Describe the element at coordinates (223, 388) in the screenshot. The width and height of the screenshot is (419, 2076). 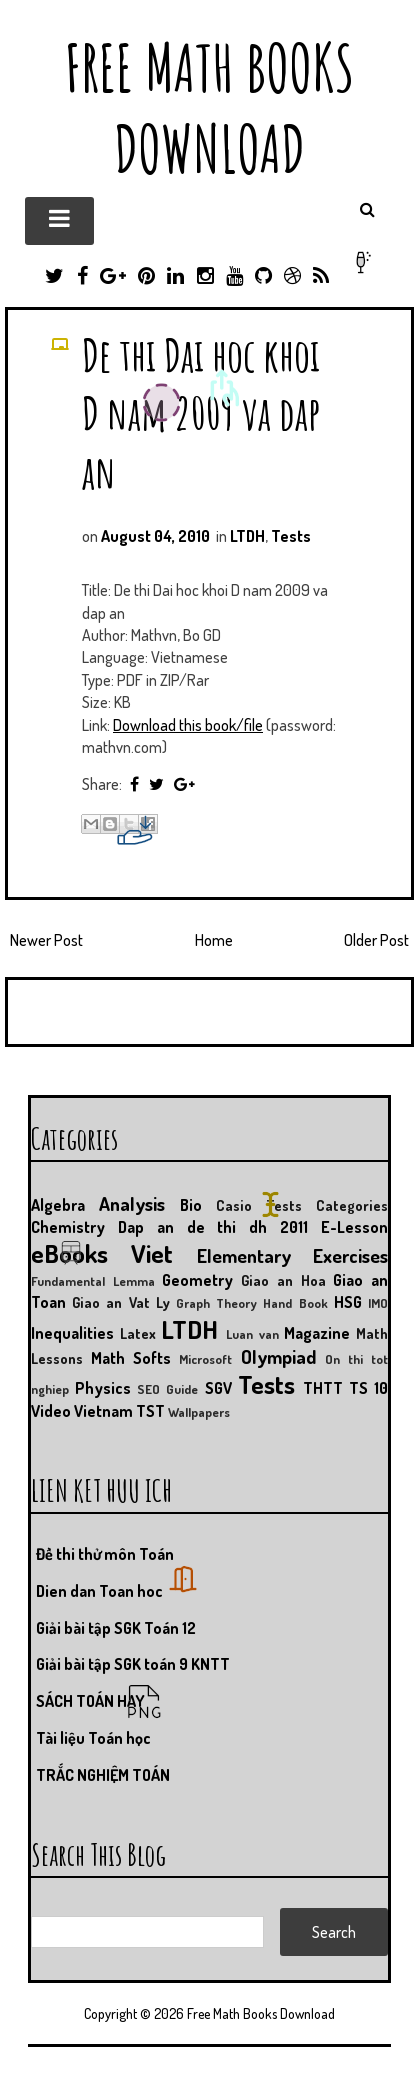
I see `deposit or transfer funds` at that location.